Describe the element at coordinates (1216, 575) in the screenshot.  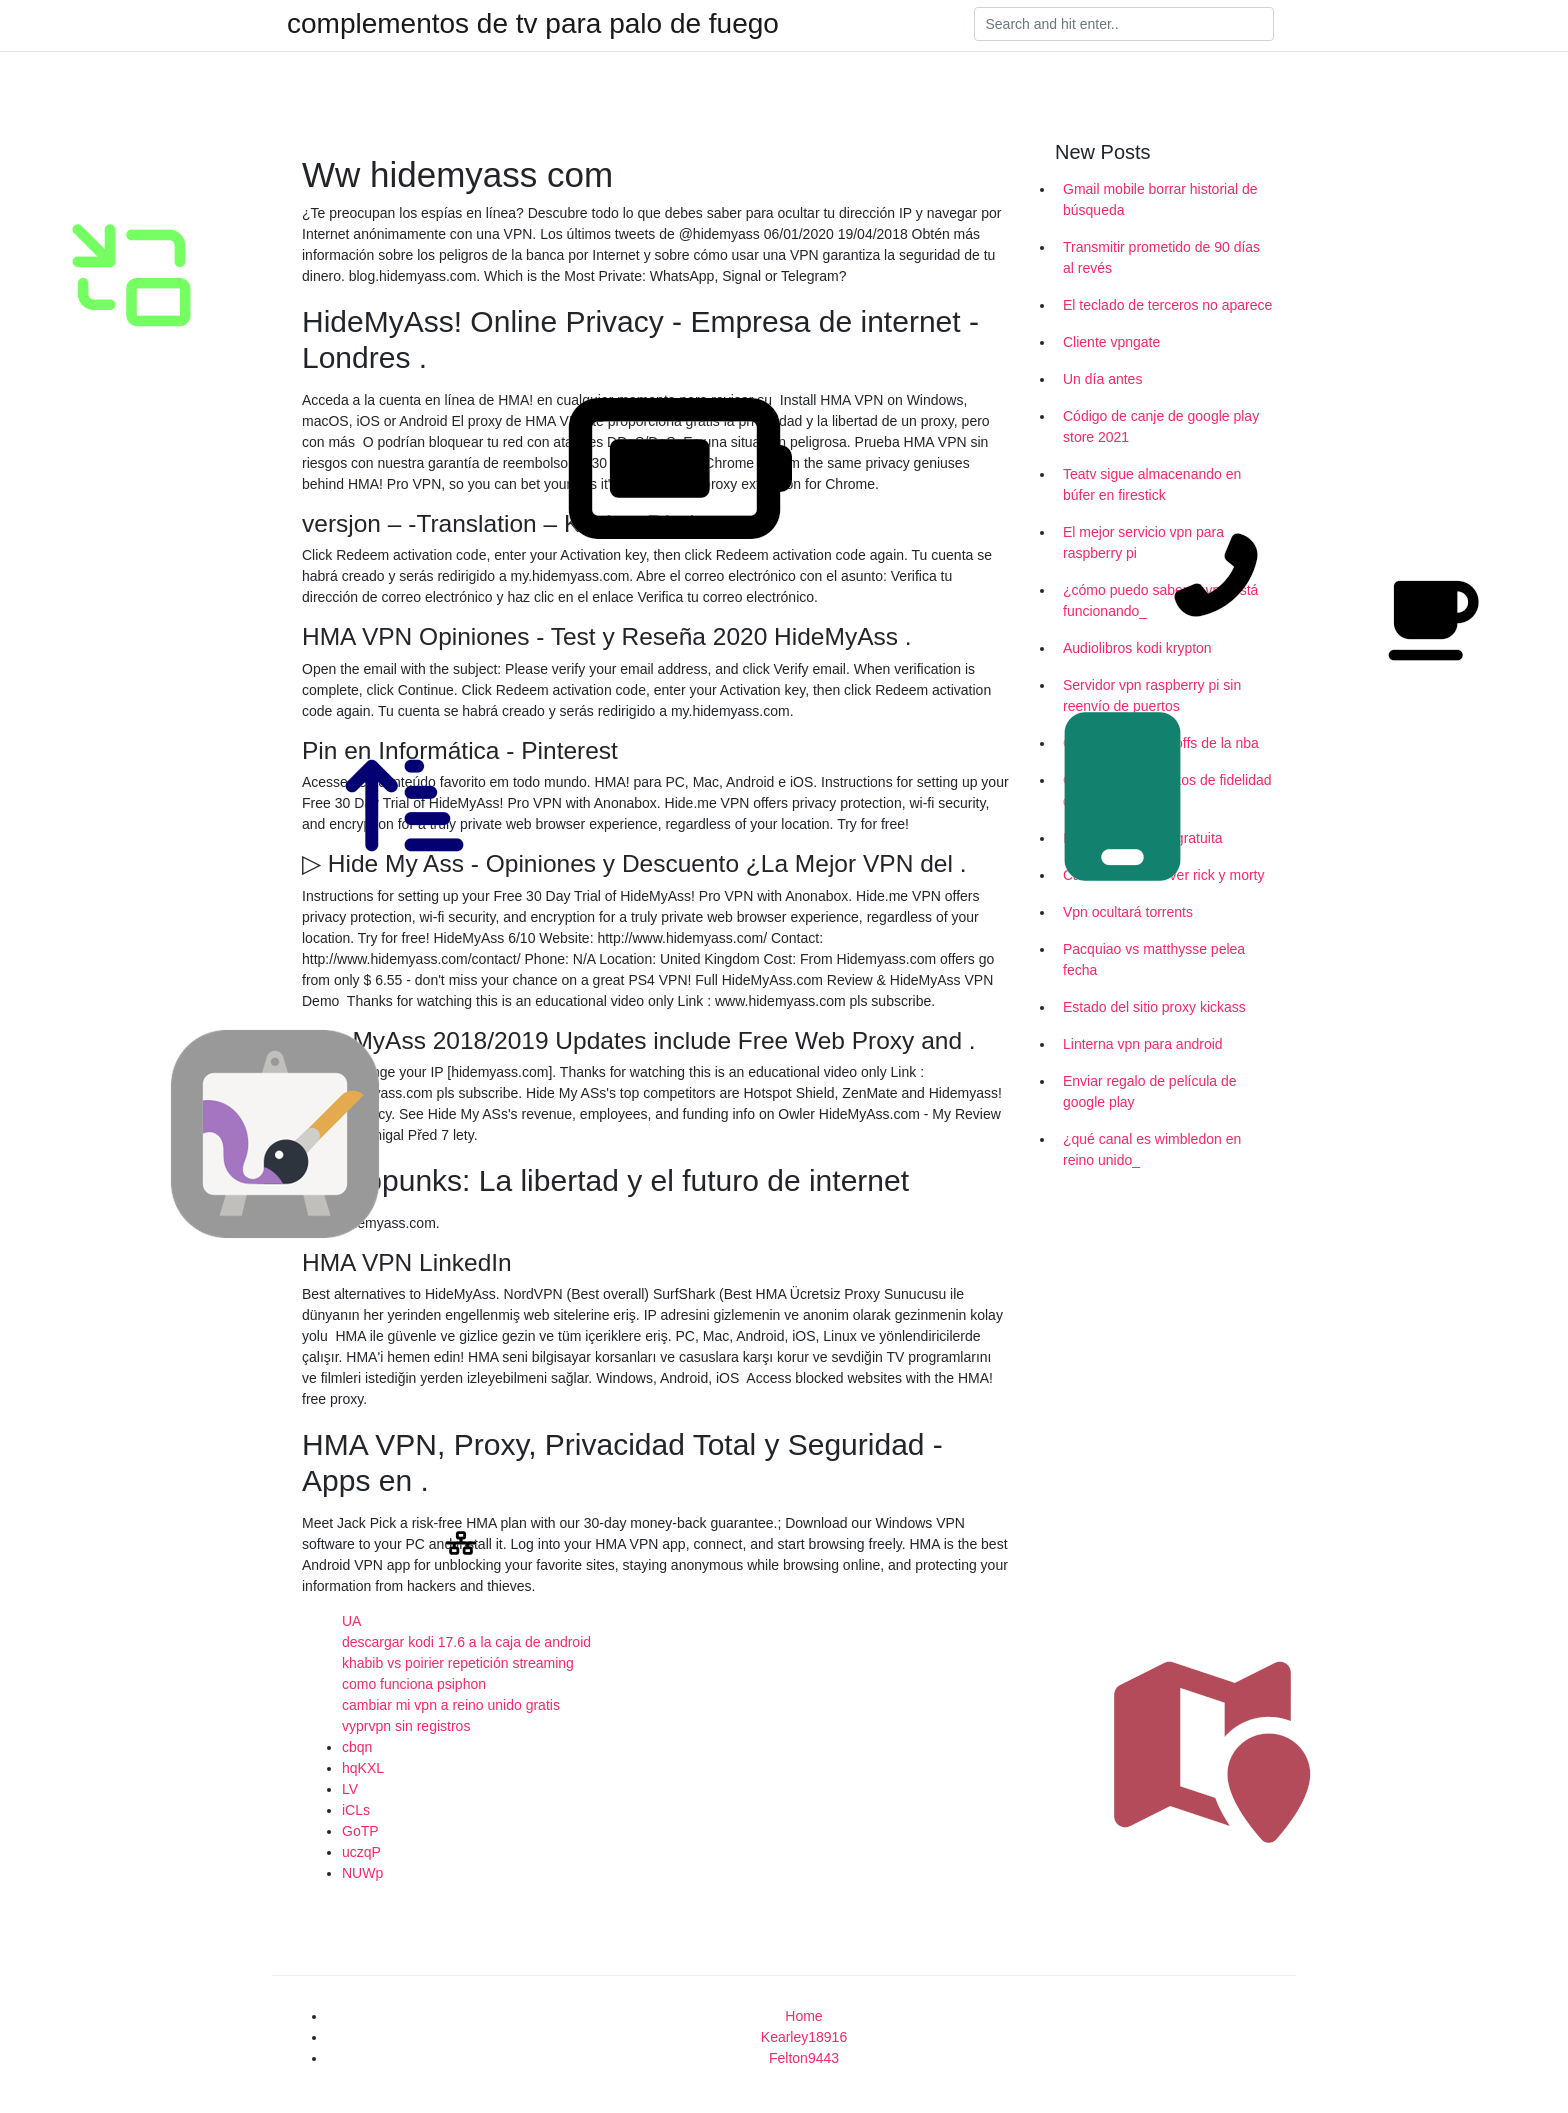
I see `make a phone call` at that location.